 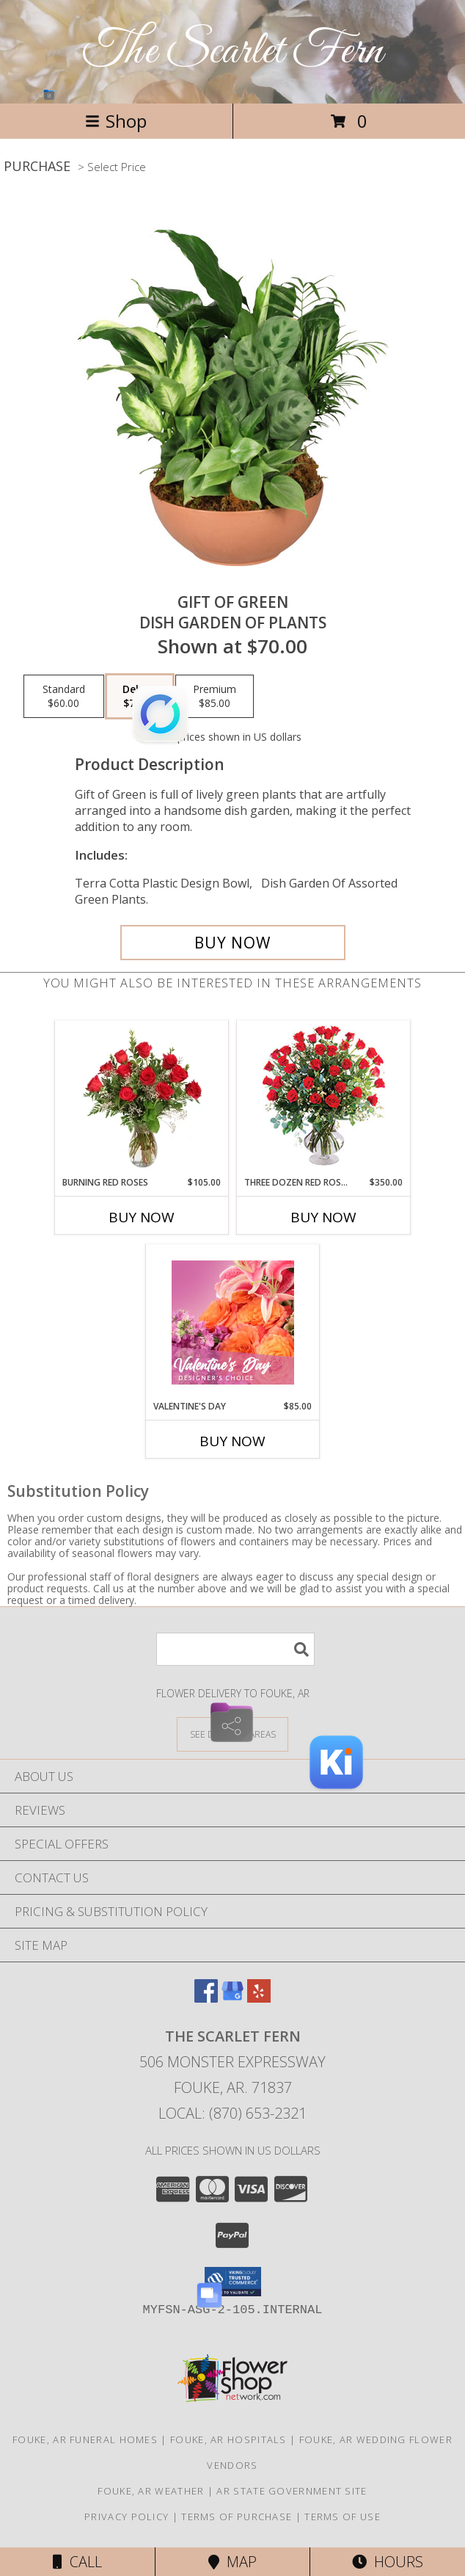 What do you see at coordinates (49, 95) in the screenshot?
I see `open your documents folder` at bounding box center [49, 95].